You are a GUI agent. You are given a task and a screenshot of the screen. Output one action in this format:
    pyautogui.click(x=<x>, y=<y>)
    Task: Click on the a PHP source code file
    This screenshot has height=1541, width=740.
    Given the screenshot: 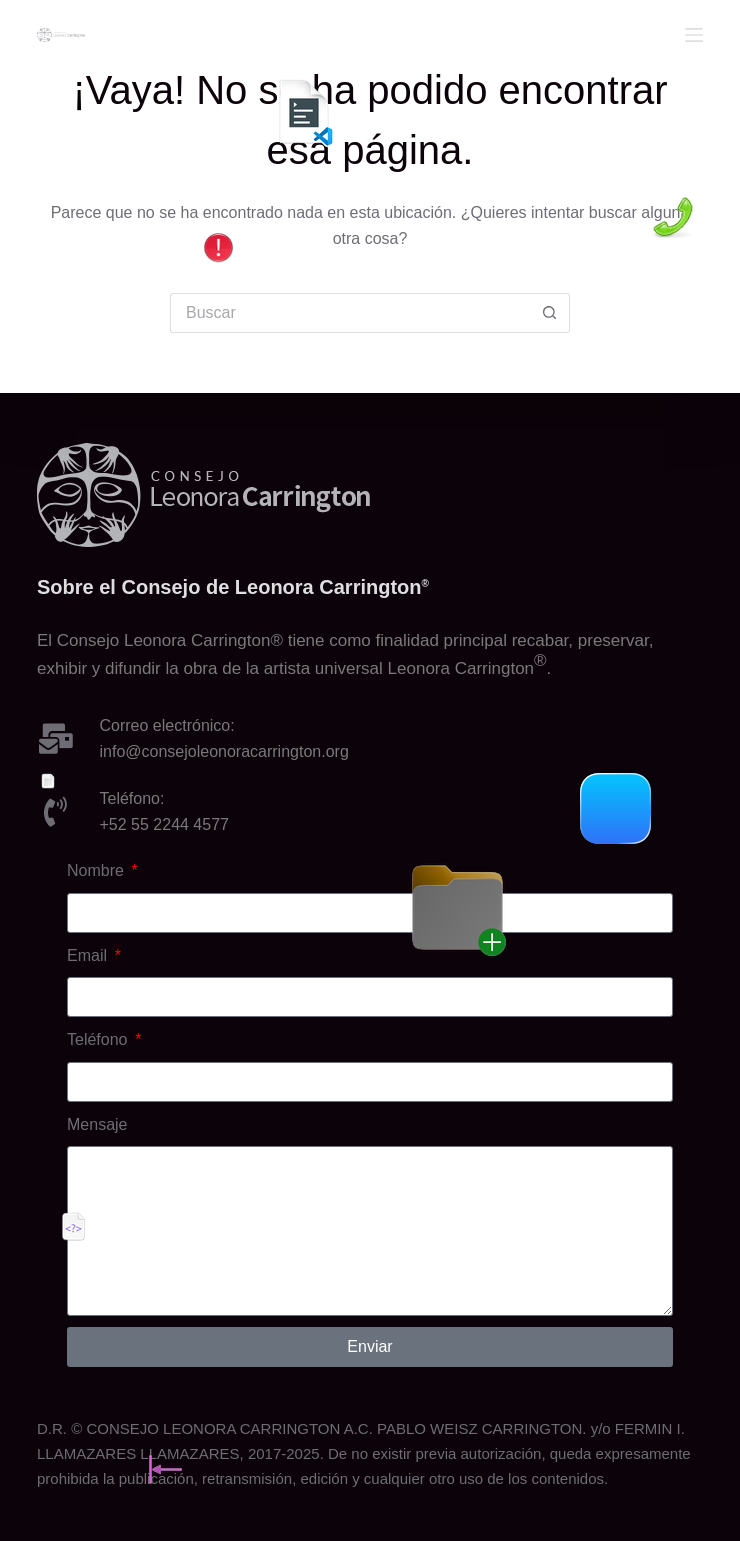 What is the action you would take?
    pyautogui.click(x=73, y=1226)
    